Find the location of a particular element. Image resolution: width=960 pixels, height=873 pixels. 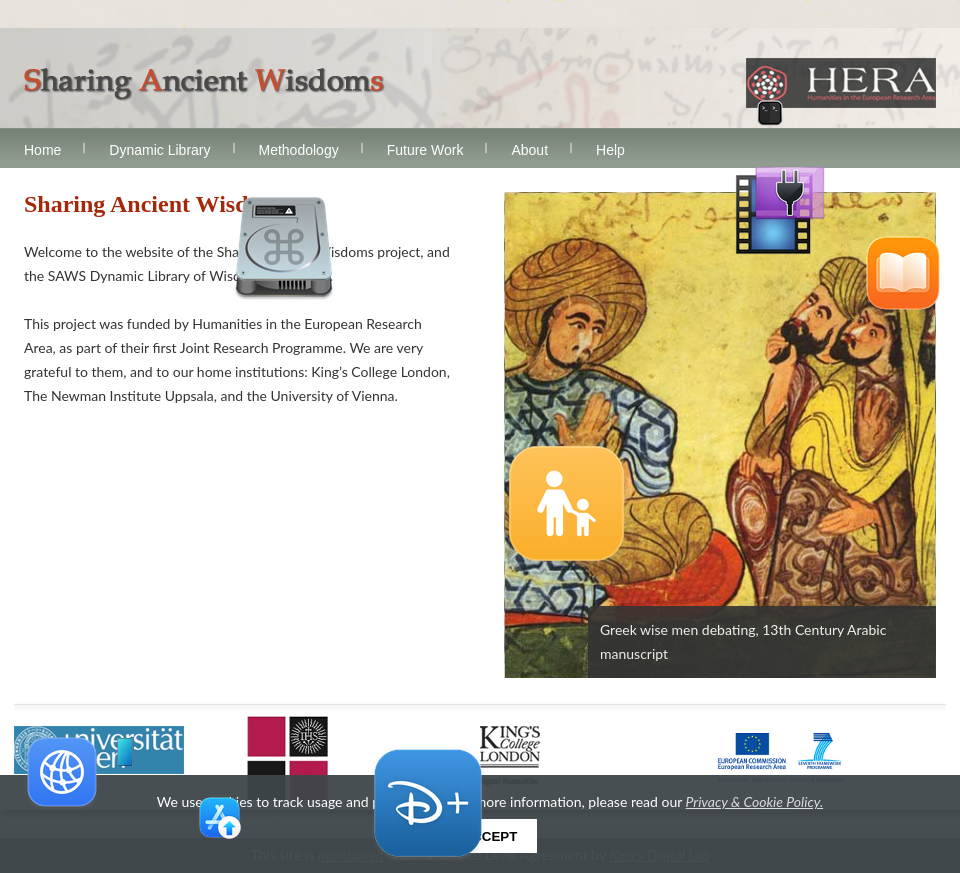

access web-based applications is located at coordinates (62, 772).